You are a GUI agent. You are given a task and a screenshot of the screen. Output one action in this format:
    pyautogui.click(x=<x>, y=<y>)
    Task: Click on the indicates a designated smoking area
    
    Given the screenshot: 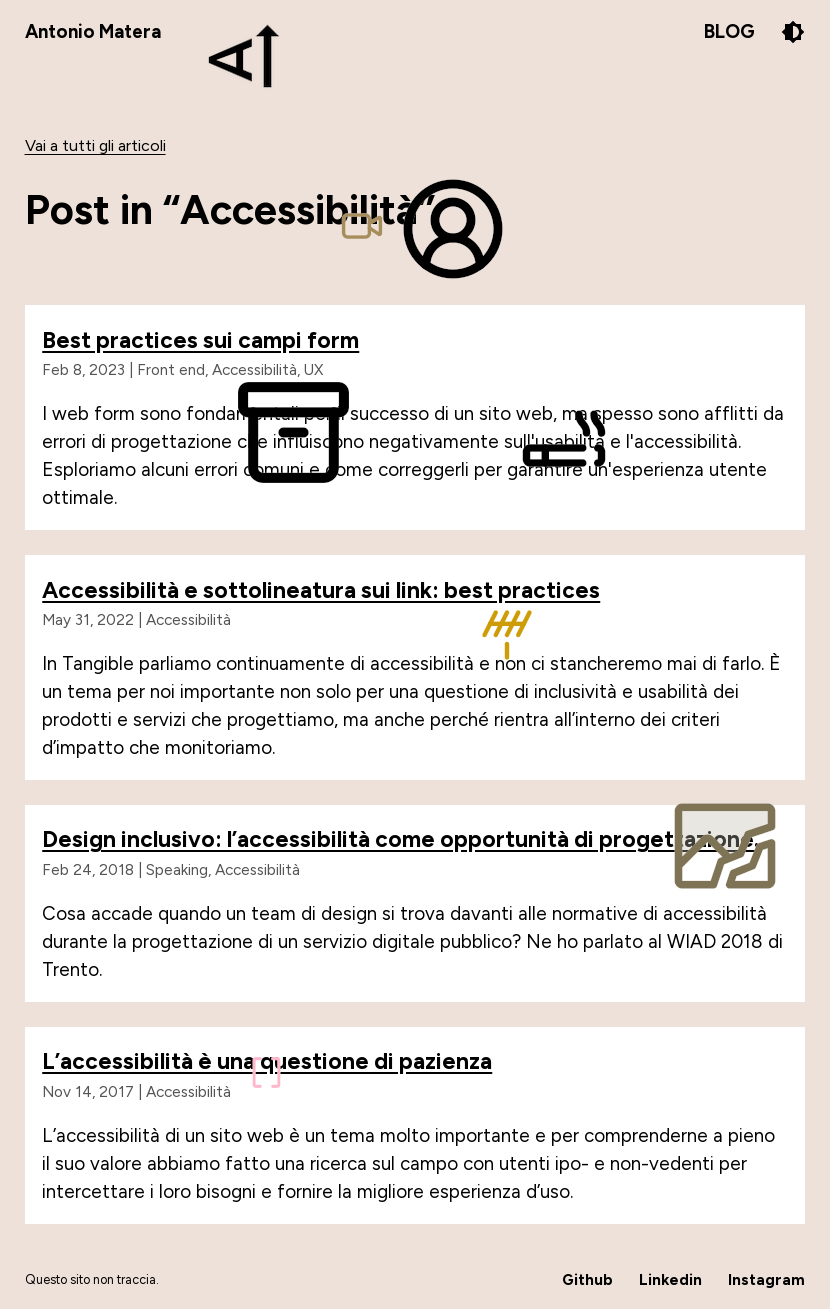 What is the action you would take?
    pyautogui.click(x=564, y=448)
    